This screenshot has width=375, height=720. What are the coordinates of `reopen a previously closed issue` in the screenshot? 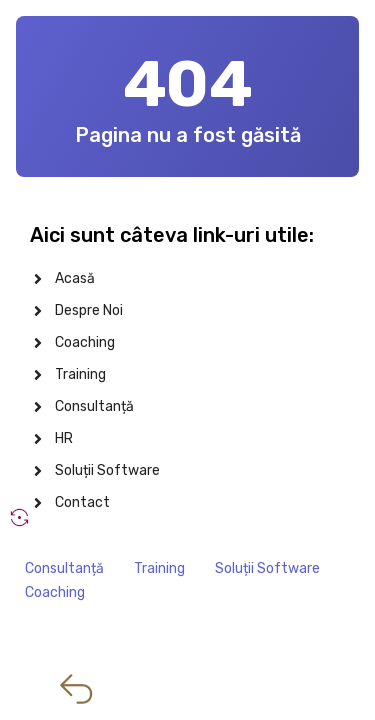 It's located at (19, 517).